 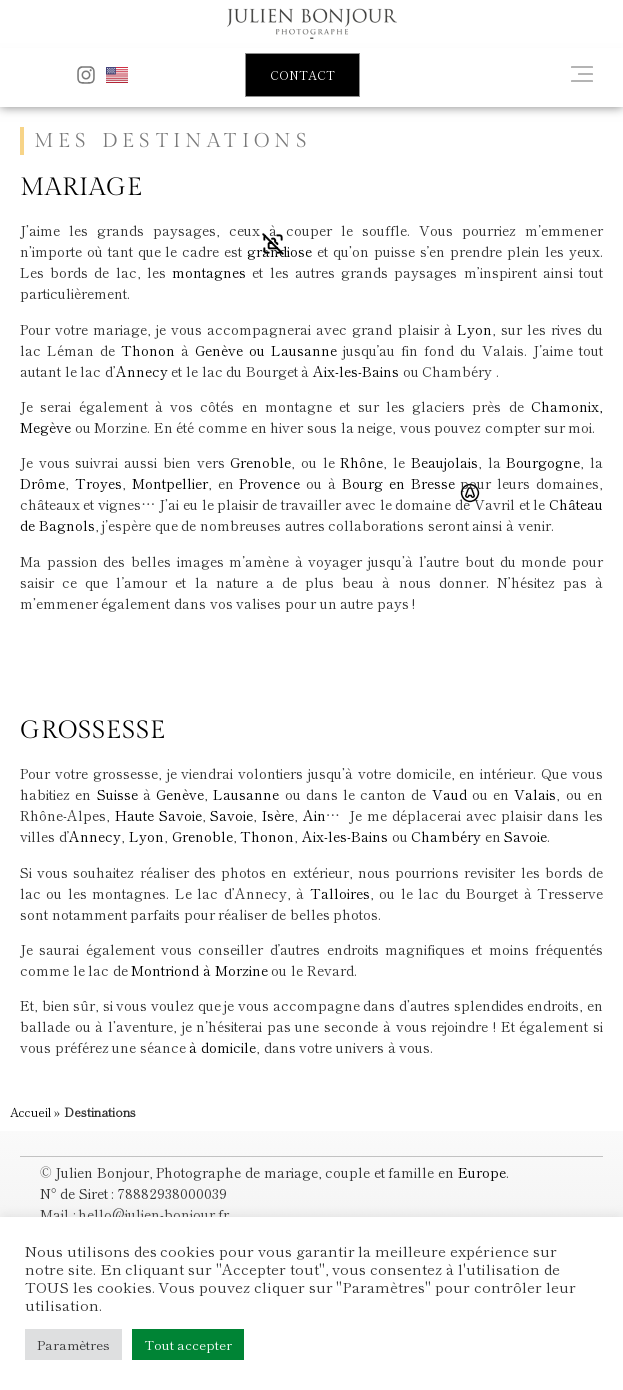 I want to click on sign in with OAuth authentication, so click(x=470, y=493).